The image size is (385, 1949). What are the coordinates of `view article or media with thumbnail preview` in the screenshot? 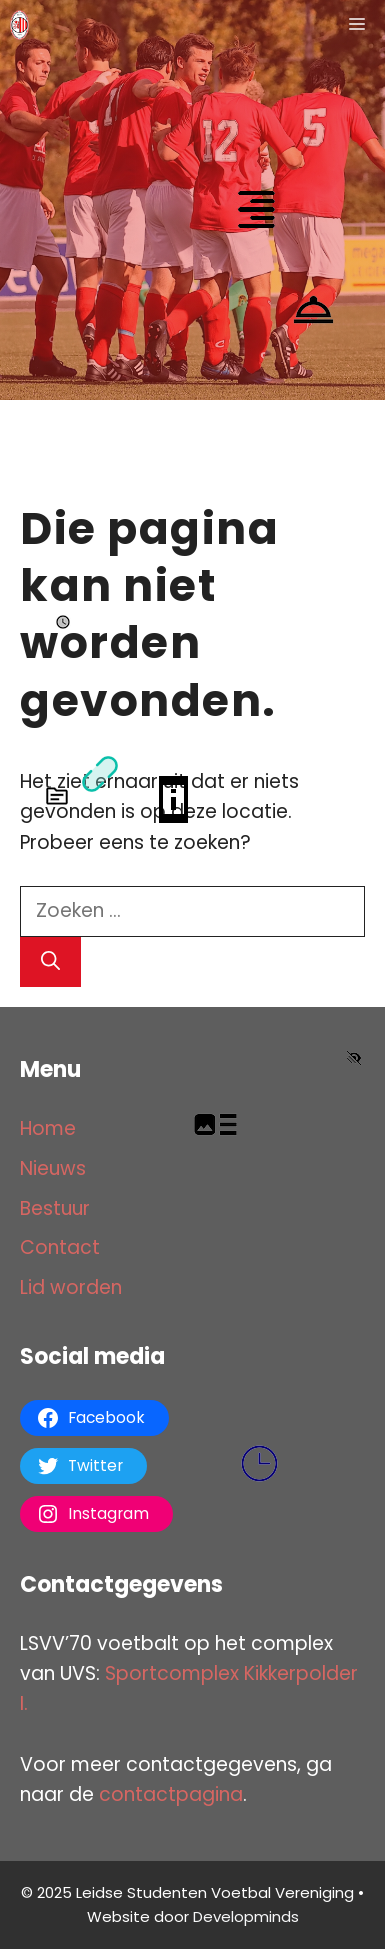 It's located at (215, 1124).